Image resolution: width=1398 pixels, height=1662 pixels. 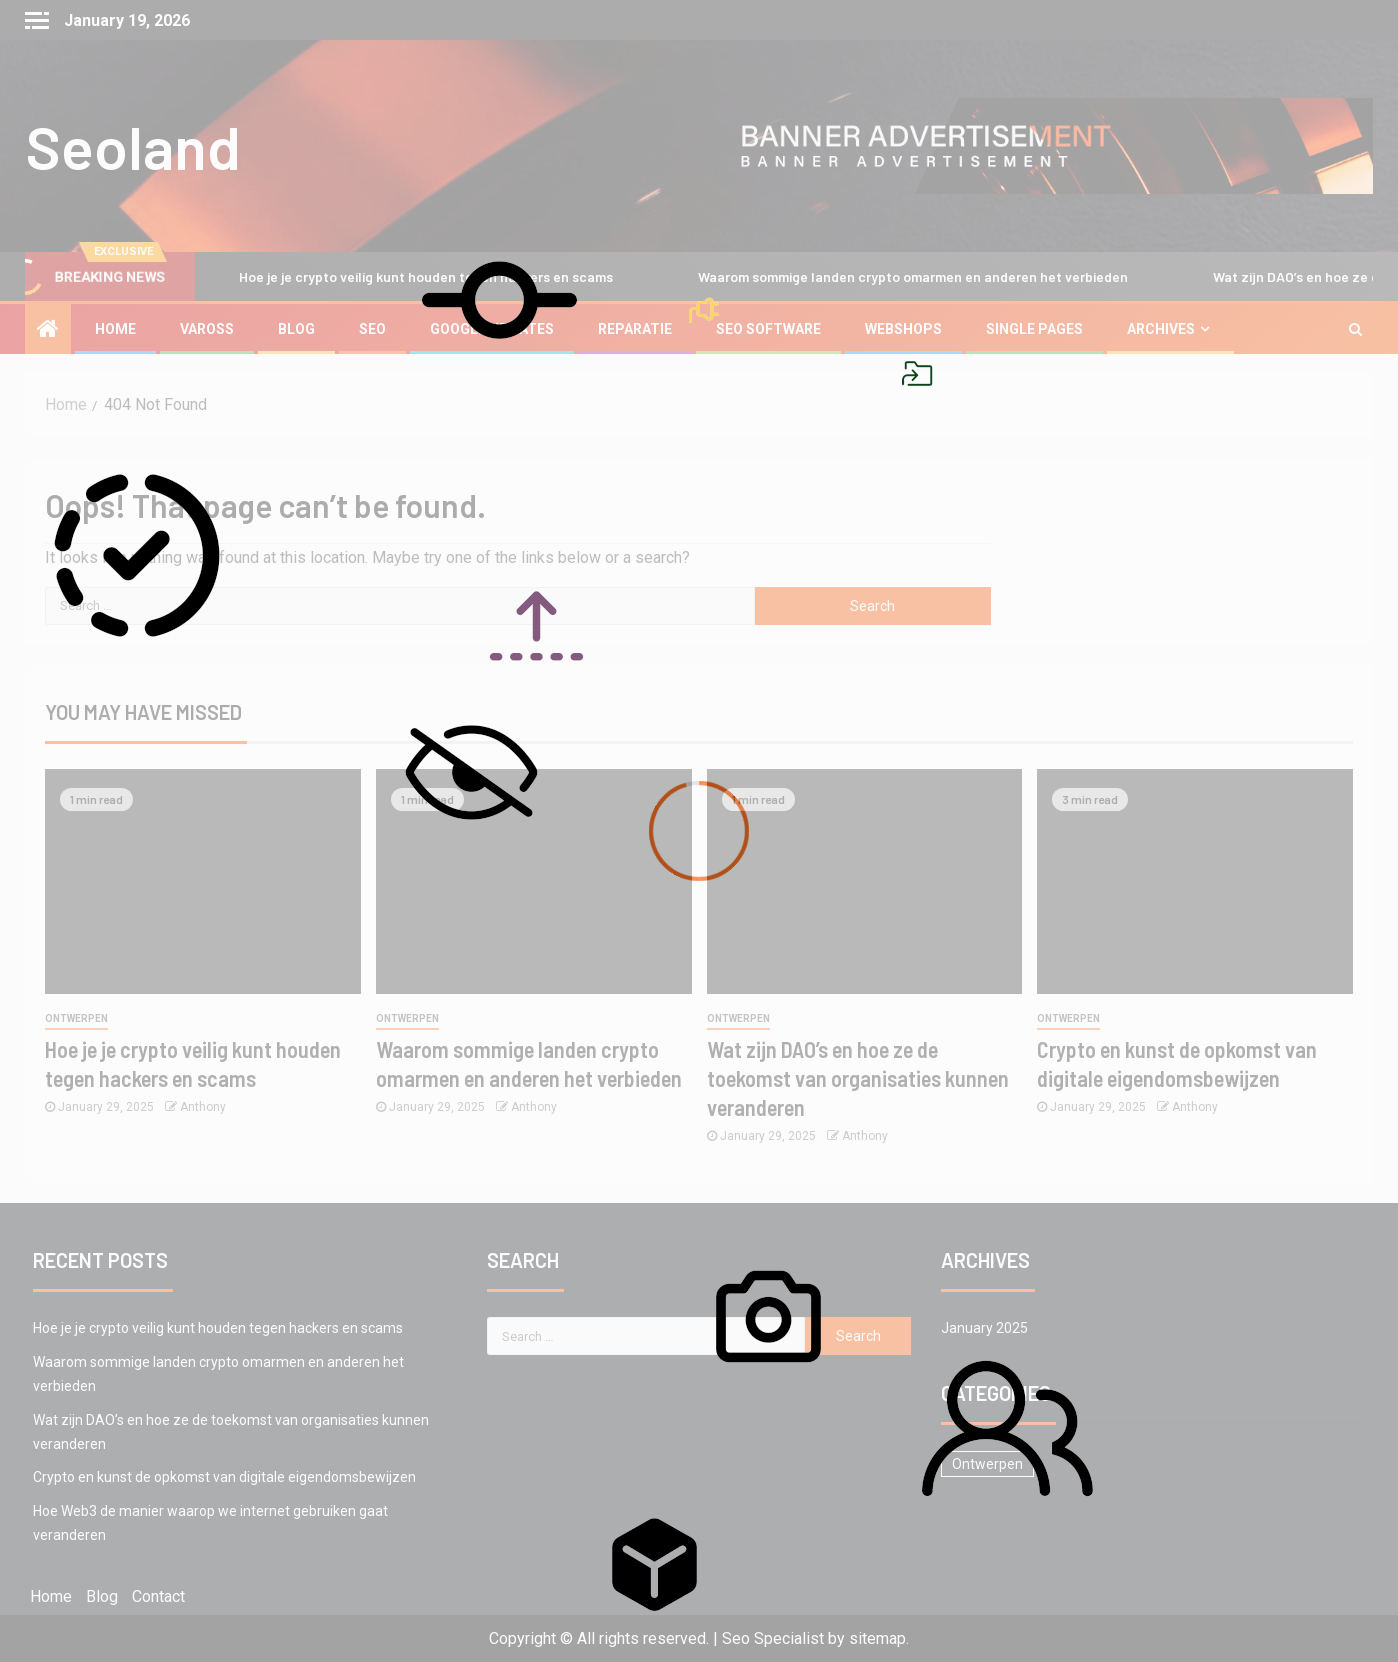 I want to click on connect to a power source or external device, so click(x=704, y=310).